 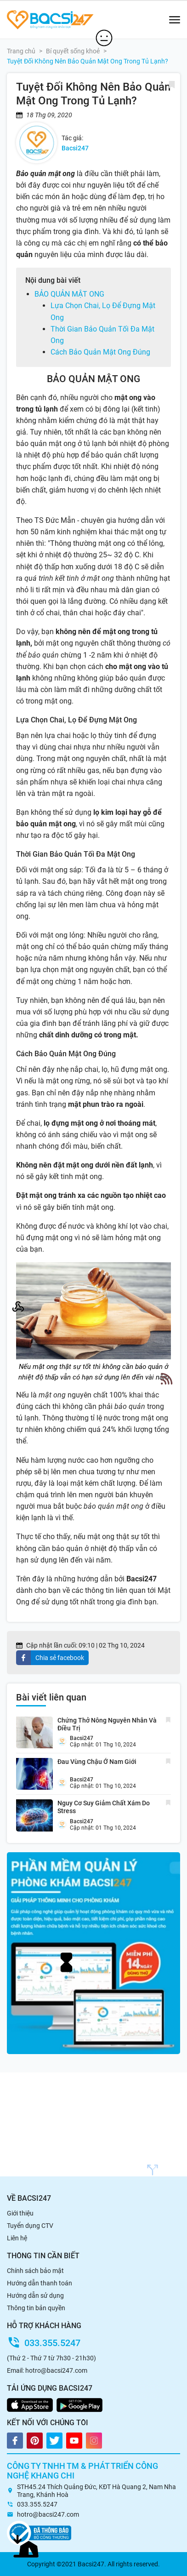 What do you see at coordinates (104, 38) in the screenshot?
I see `rate experience as neutral or average` at bounding box center [104, 38].